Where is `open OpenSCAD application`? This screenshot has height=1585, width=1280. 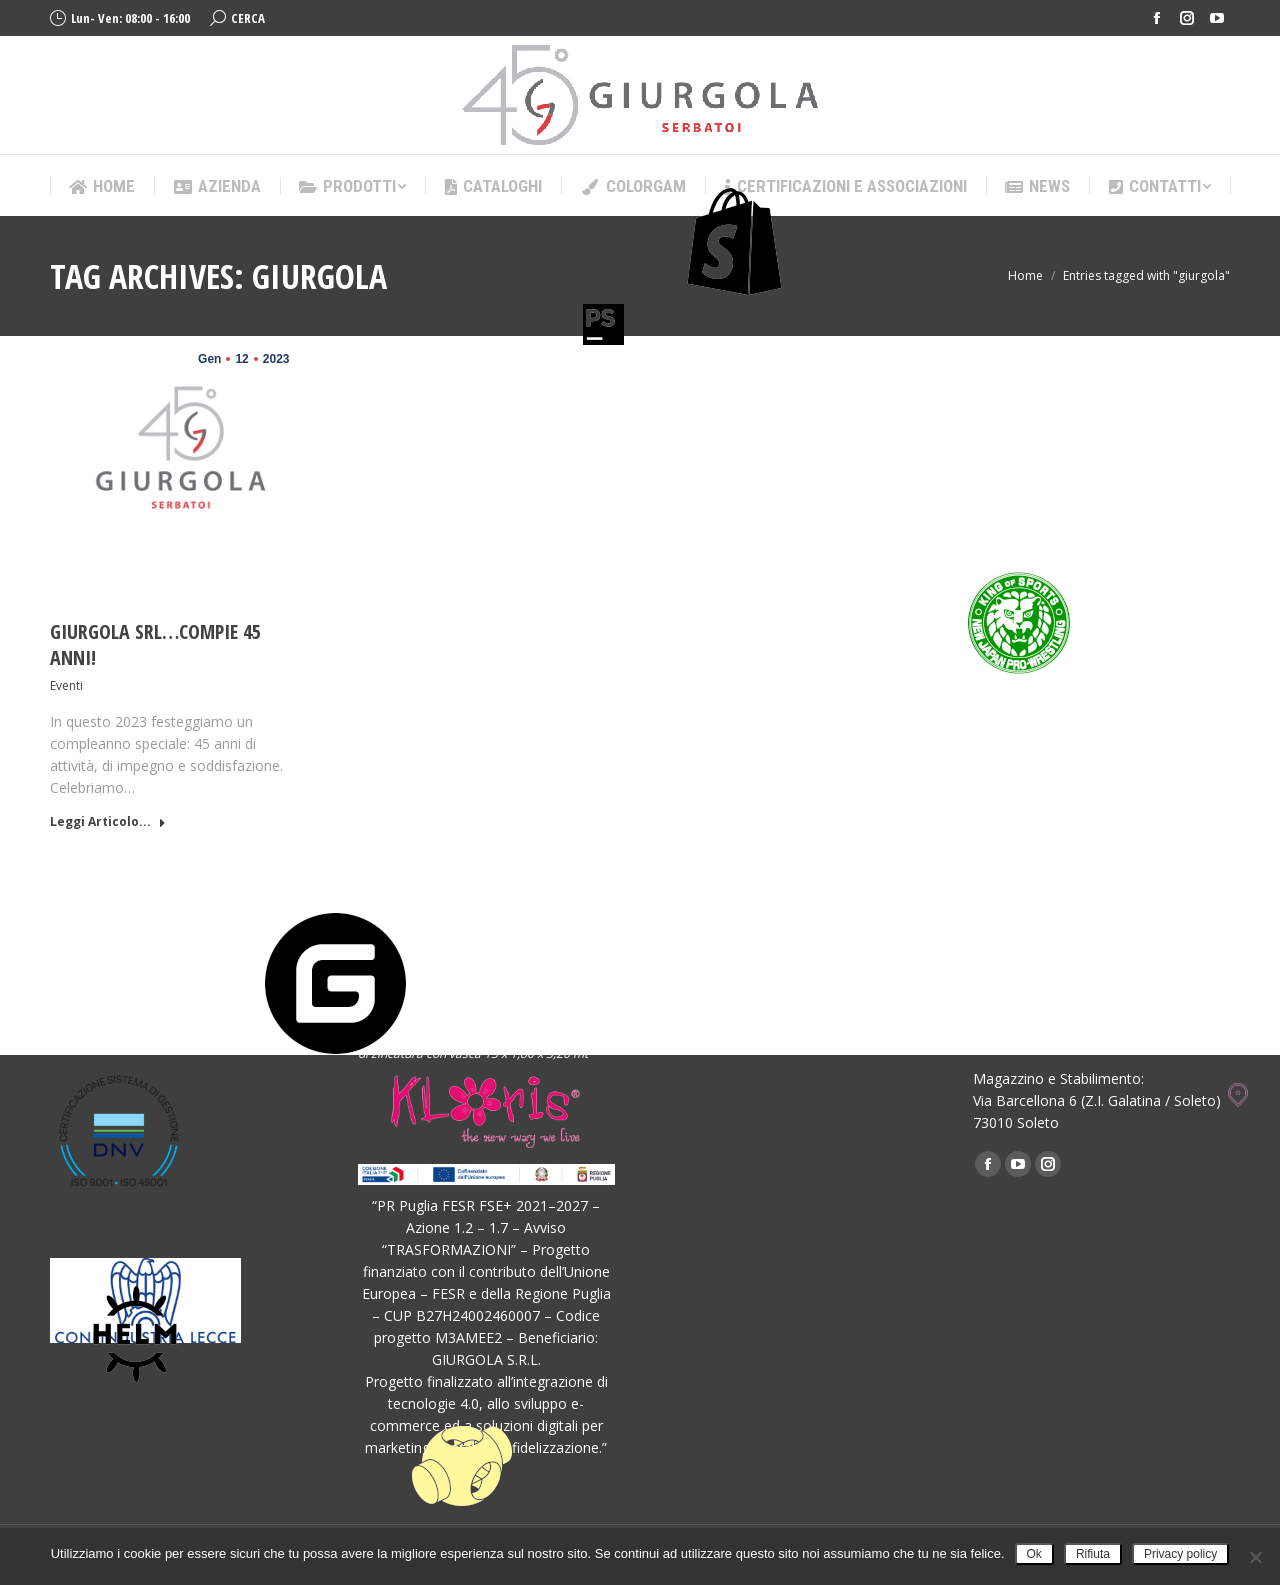 open OpenSCAD application is located at coordinates (462, 1466).